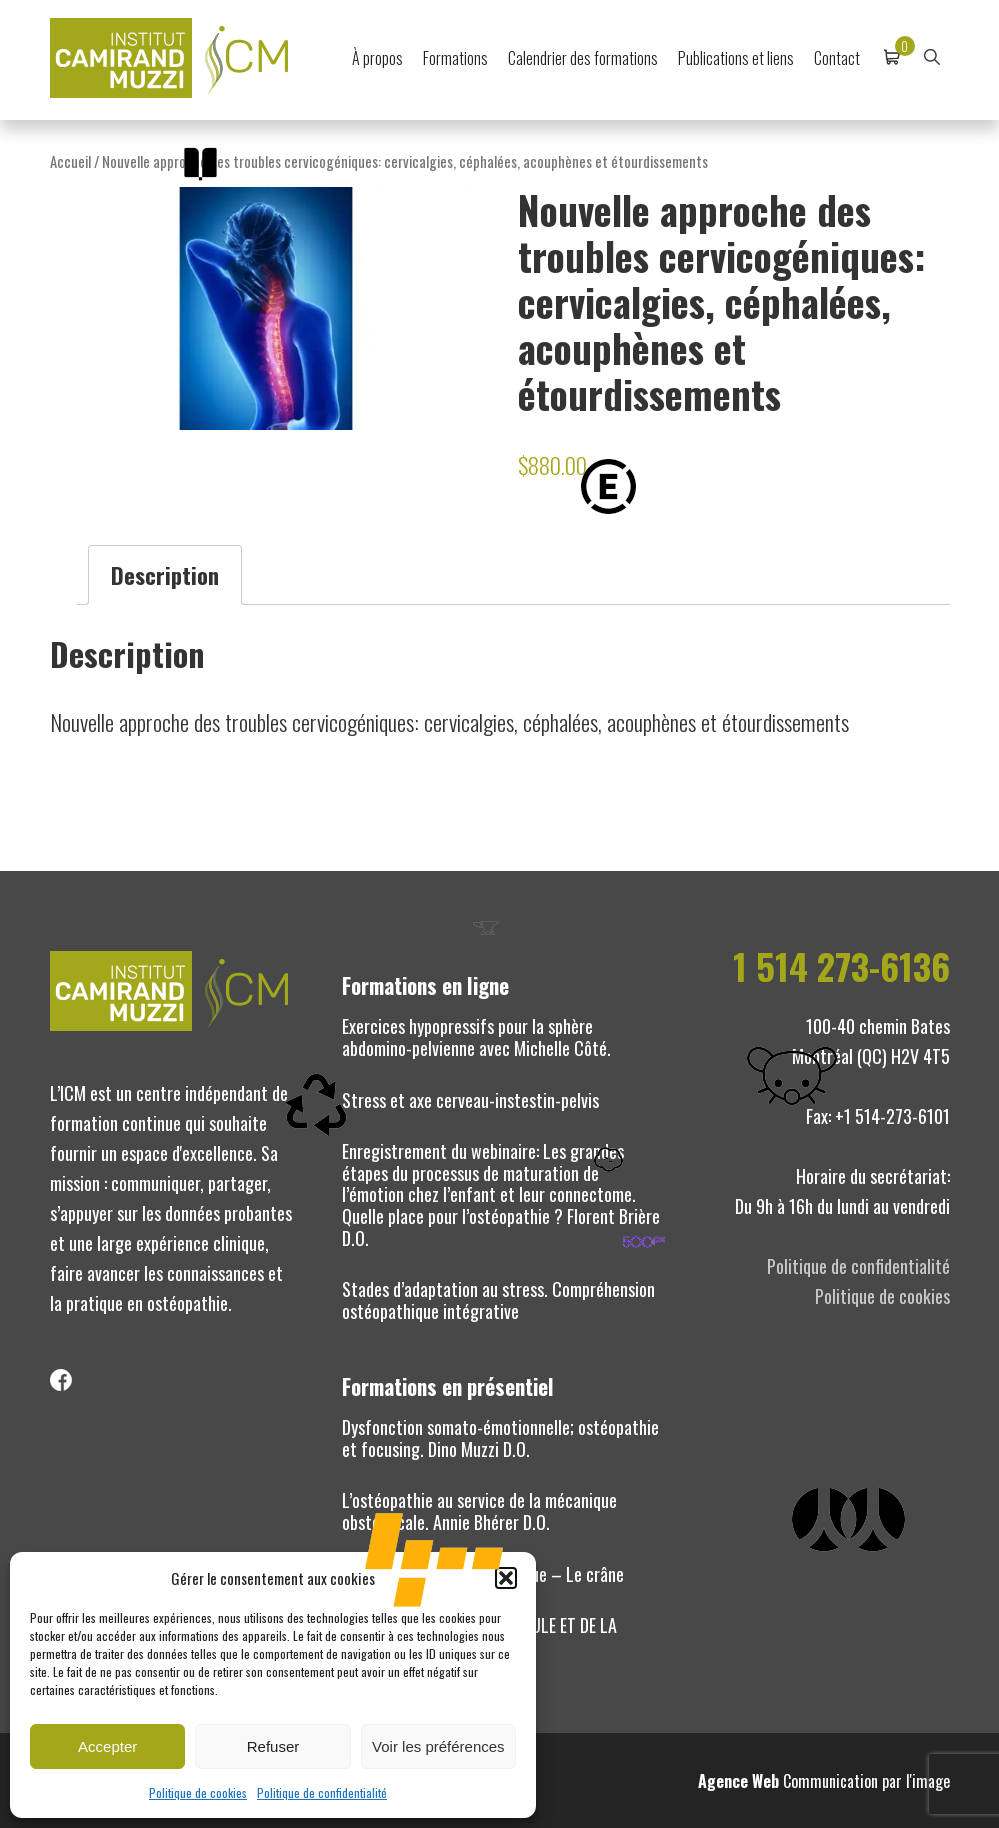 The image size is (999, 1828). I want to click on indicates recyclable or eco-friendly content, so click(316, 1103).